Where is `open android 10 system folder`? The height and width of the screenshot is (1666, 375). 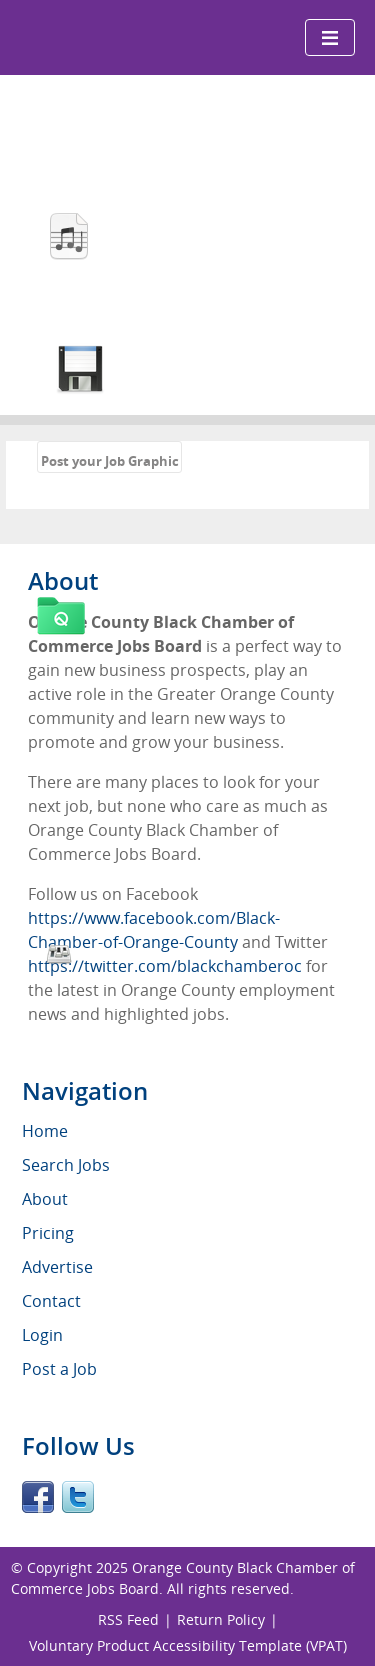
open android 10 system folder is located at coordinates (61, 617).